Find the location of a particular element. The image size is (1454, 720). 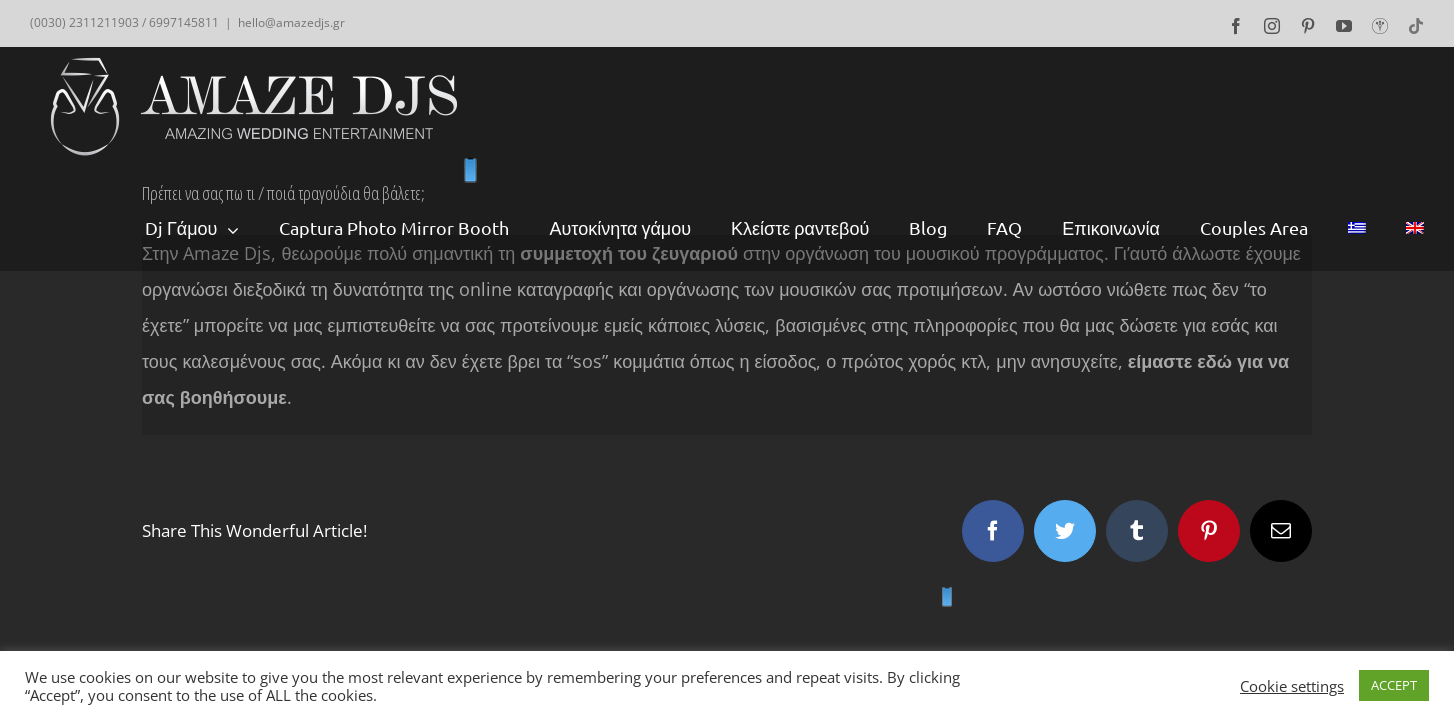

iPhone XS Max device icon is located at coordinates (947, 597).